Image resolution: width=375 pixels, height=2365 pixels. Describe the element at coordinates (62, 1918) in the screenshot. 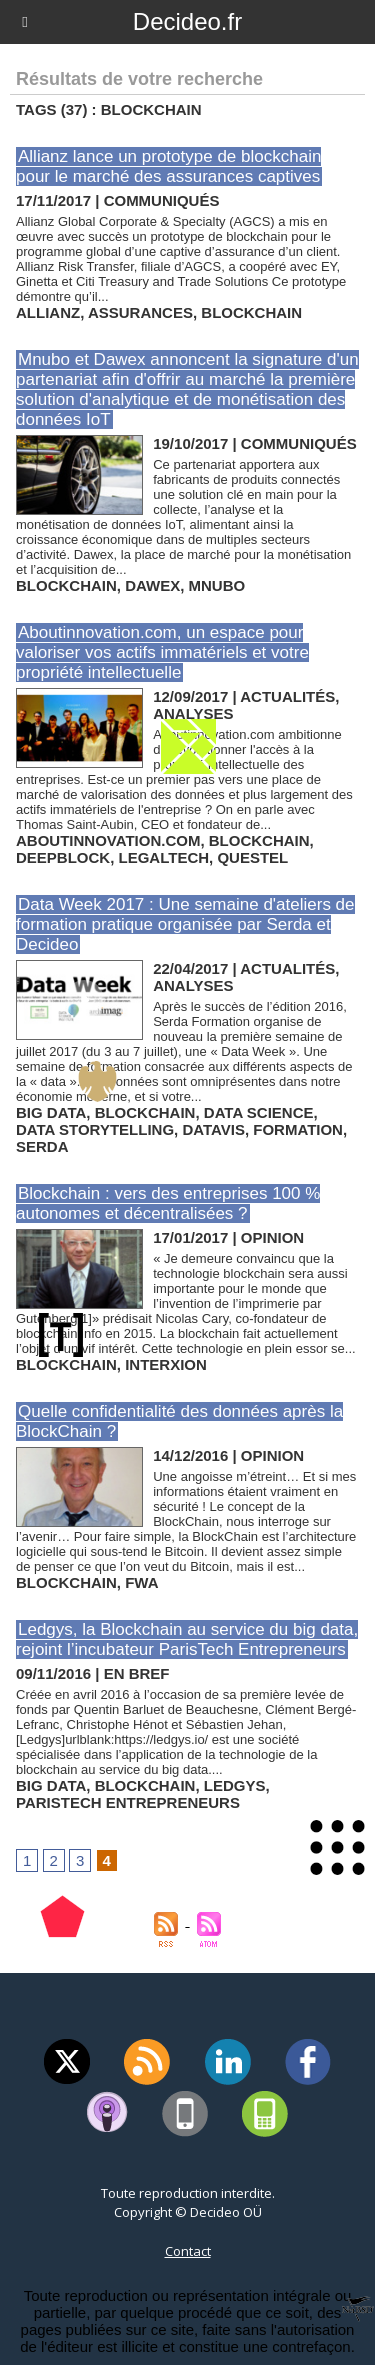

I see `pentagon shape tool for design applications` at that location.